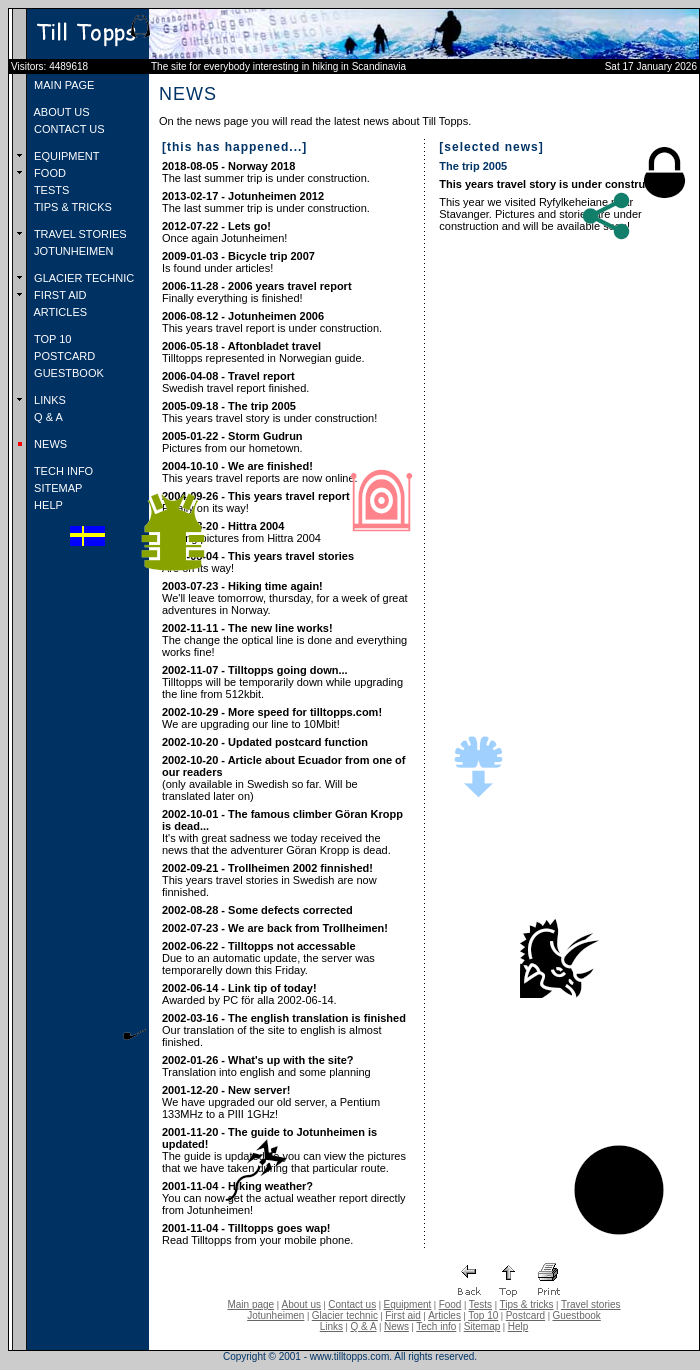  Describe the element at coordinates (256, 1169) in the screenshot. I see `equip grappling hook ability` at that location.